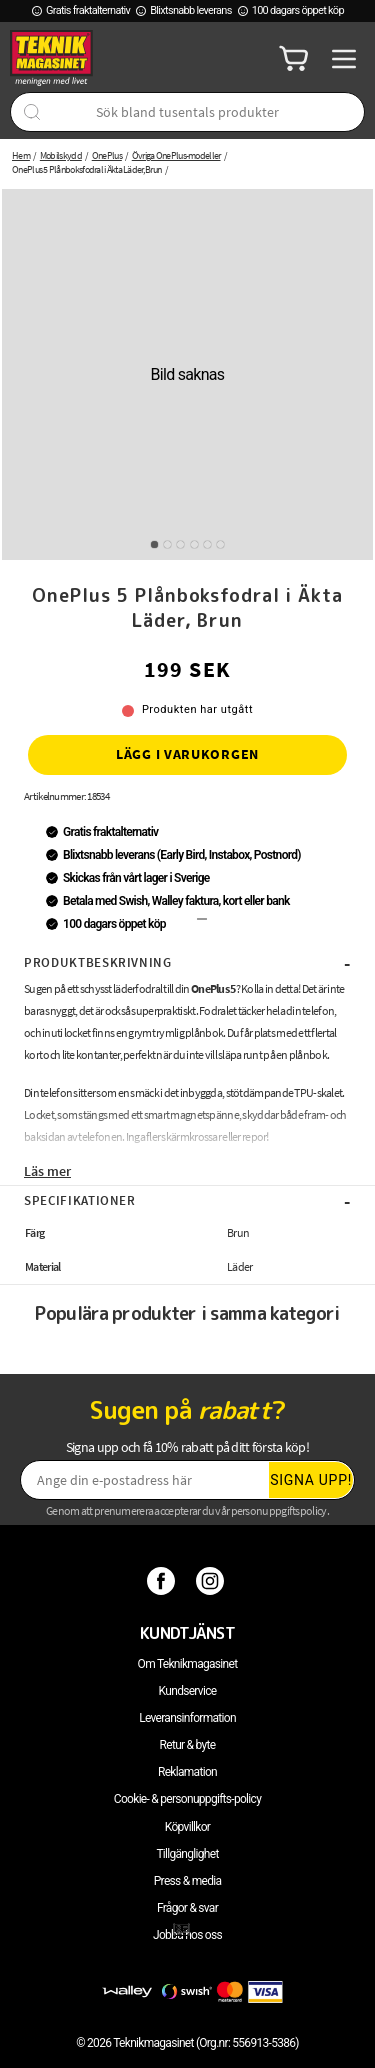 The height and width of the screenshot is (2068, 375). Describe the element at coordinates (181, 1929) in the screenshot. I see `view your profile or identification details` at that location.